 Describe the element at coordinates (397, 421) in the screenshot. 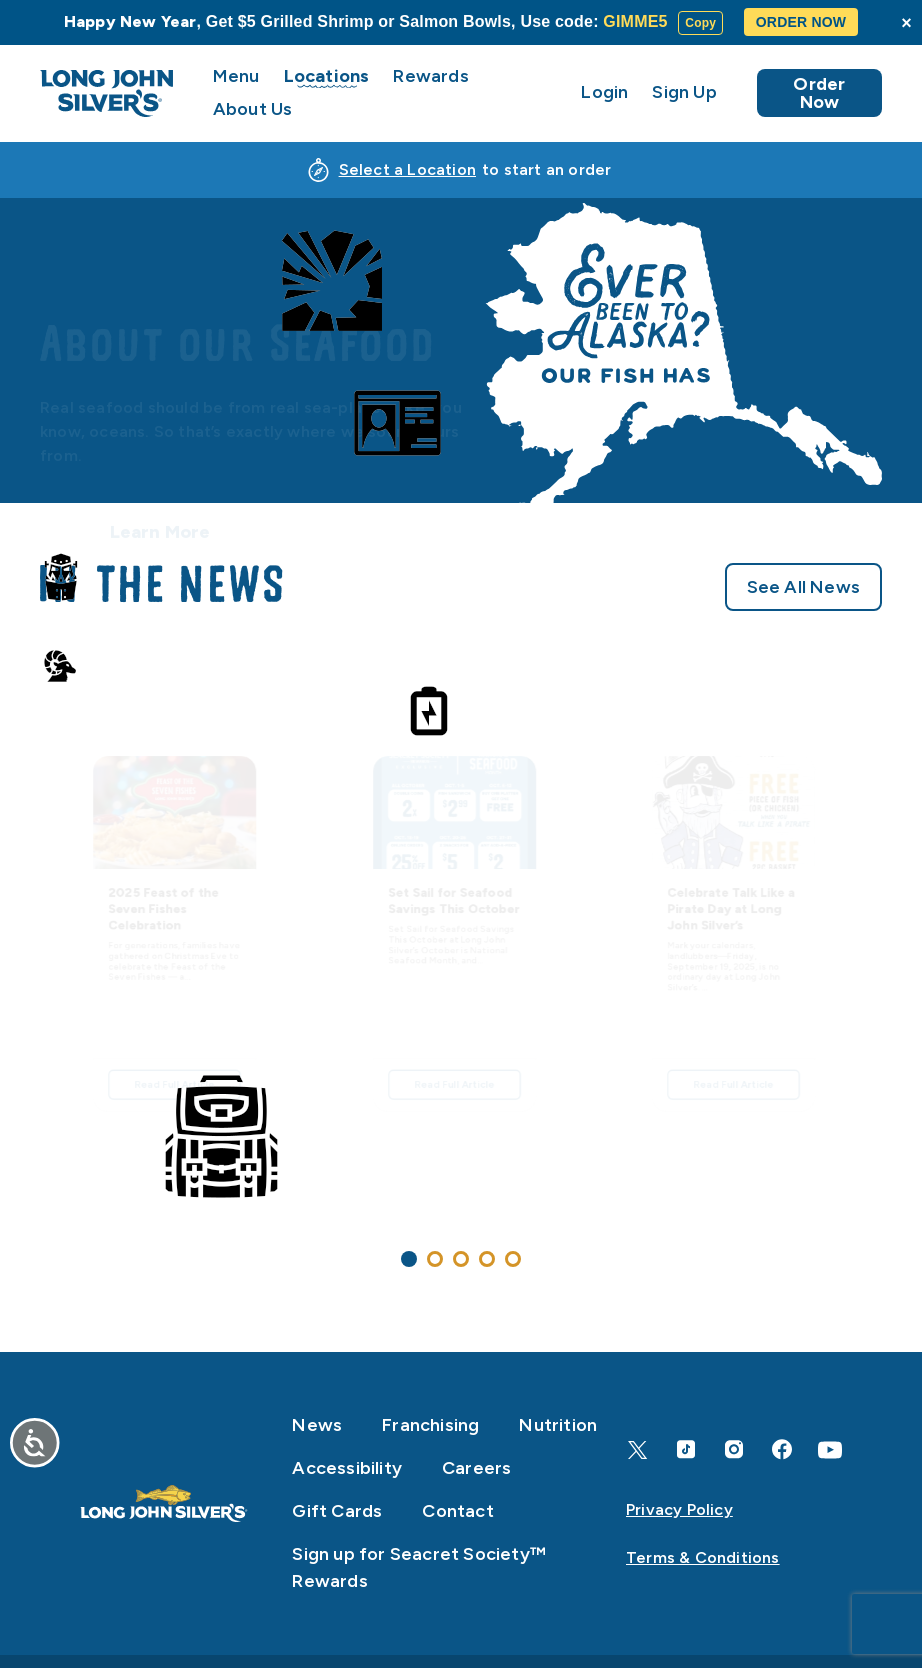

I see `view your profile or identification details` at that location.